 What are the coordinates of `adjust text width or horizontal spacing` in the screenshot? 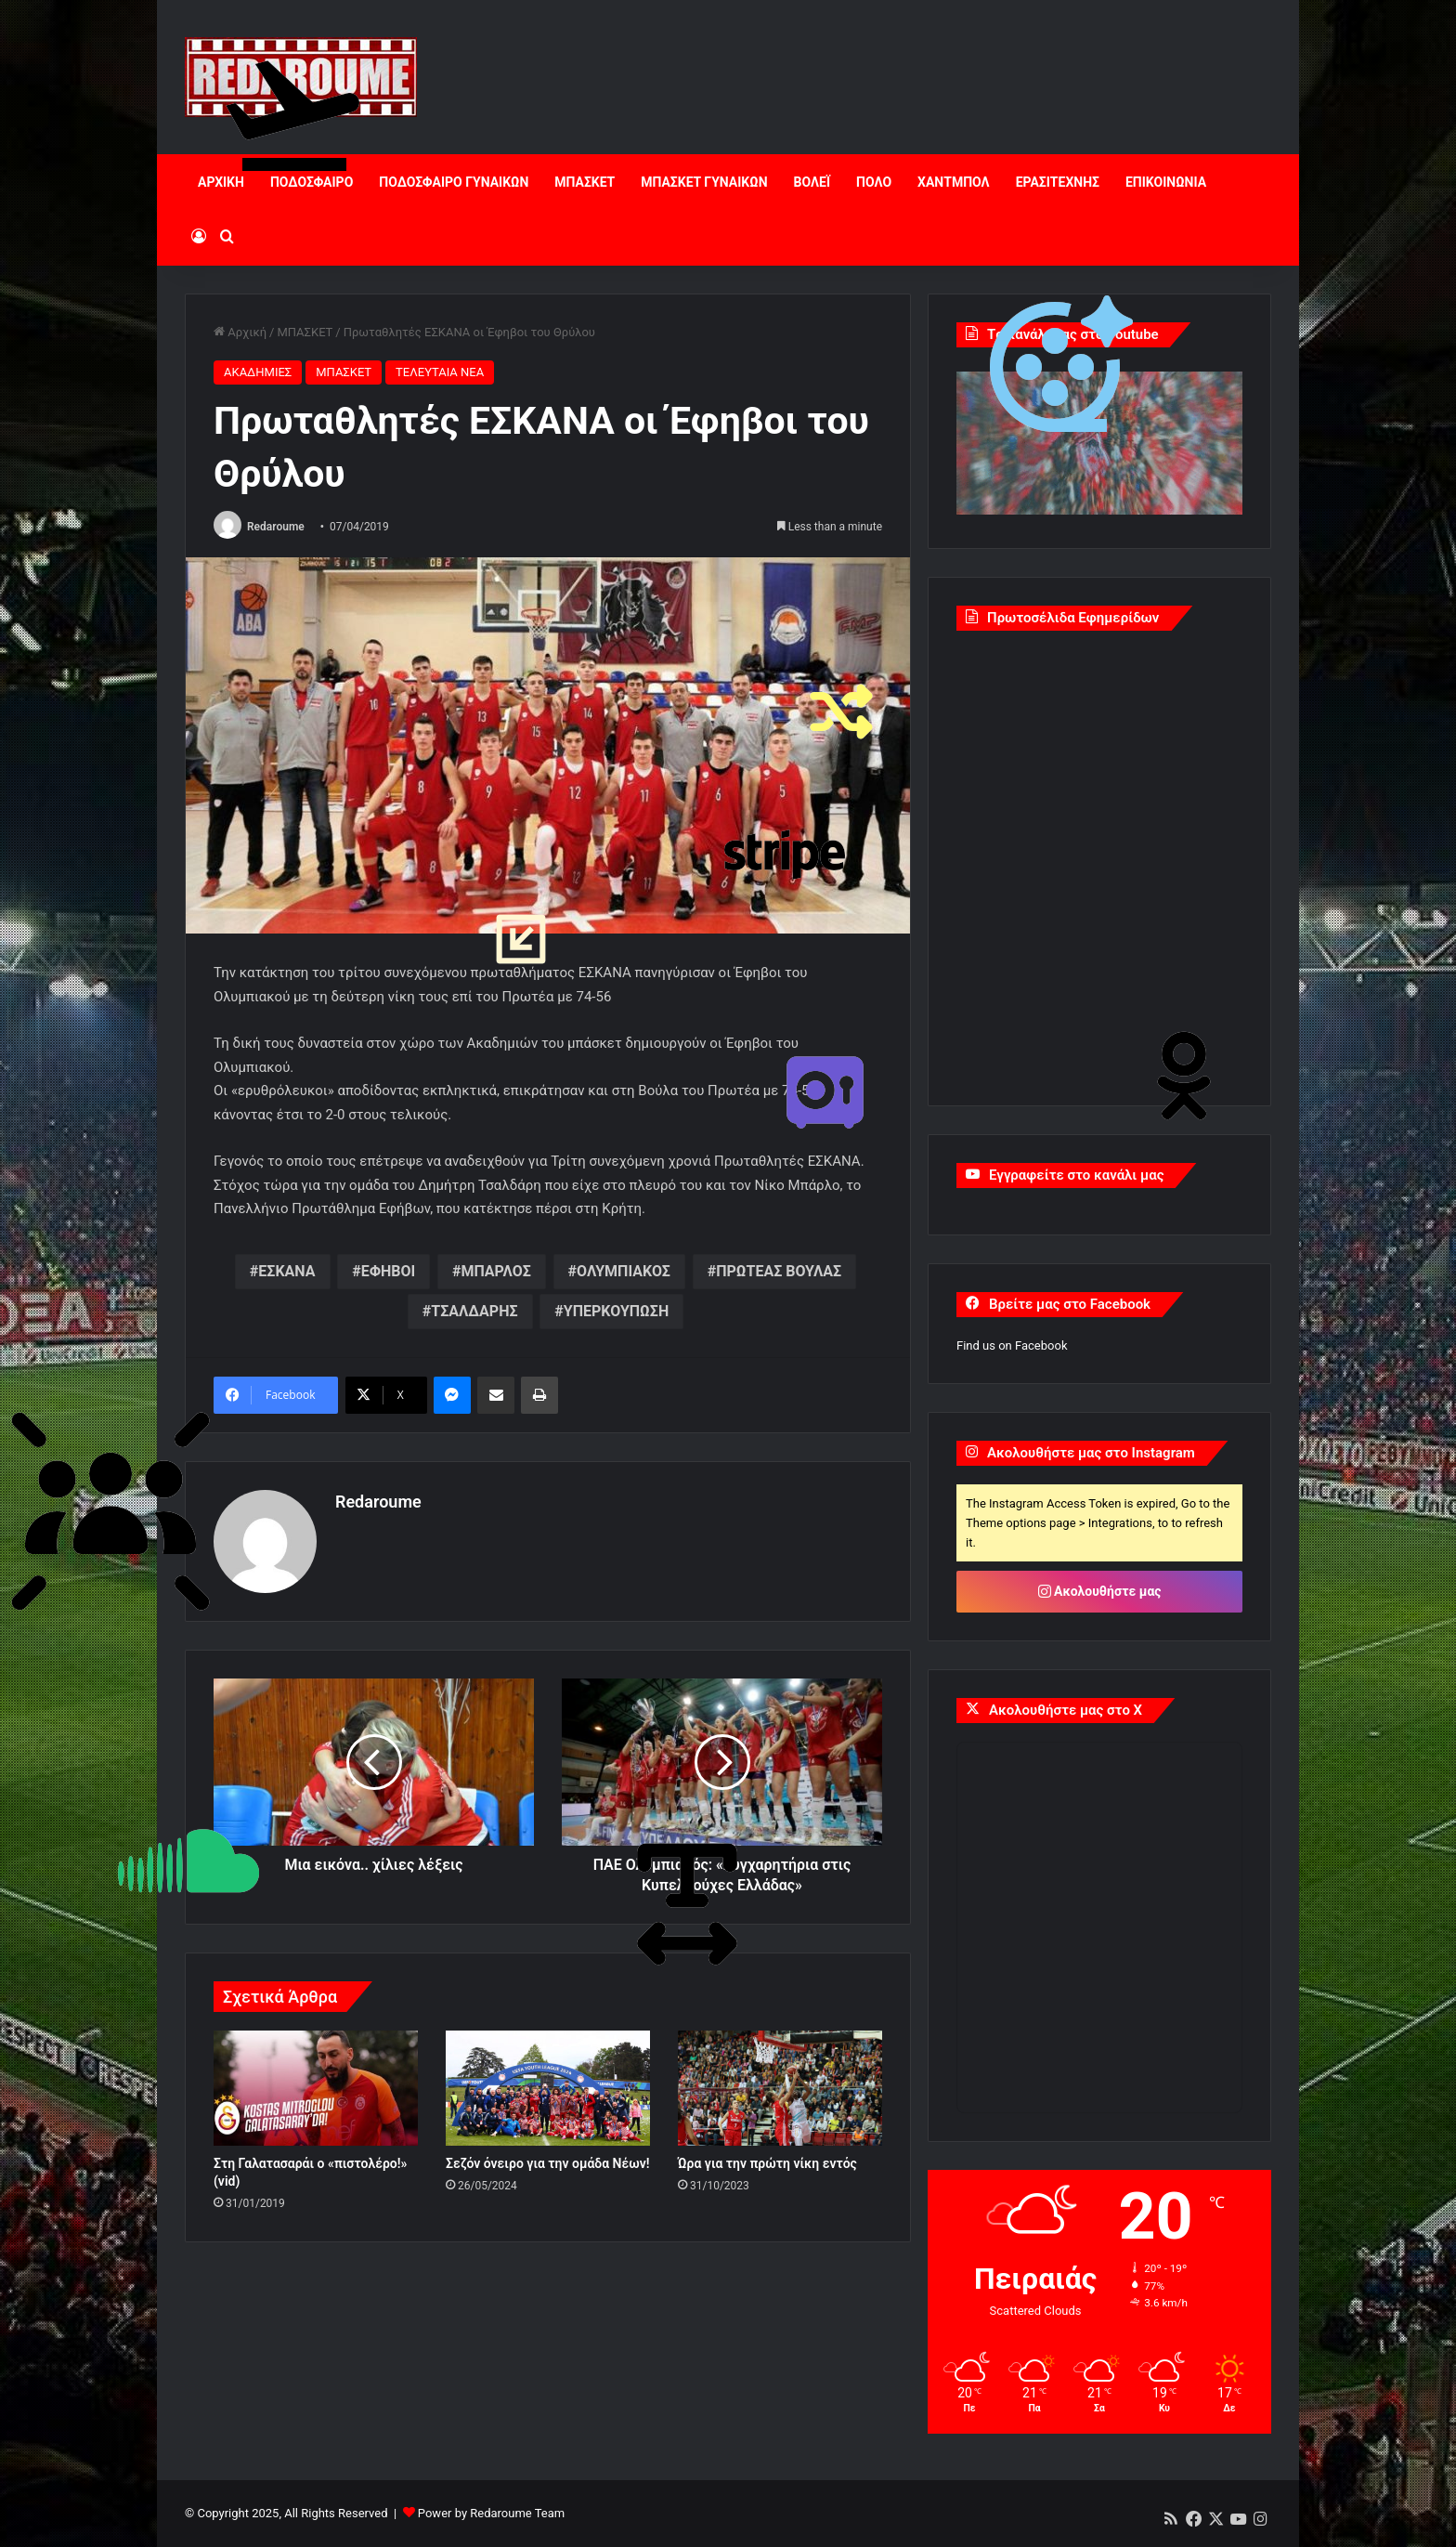 It's located at (687, 1900).